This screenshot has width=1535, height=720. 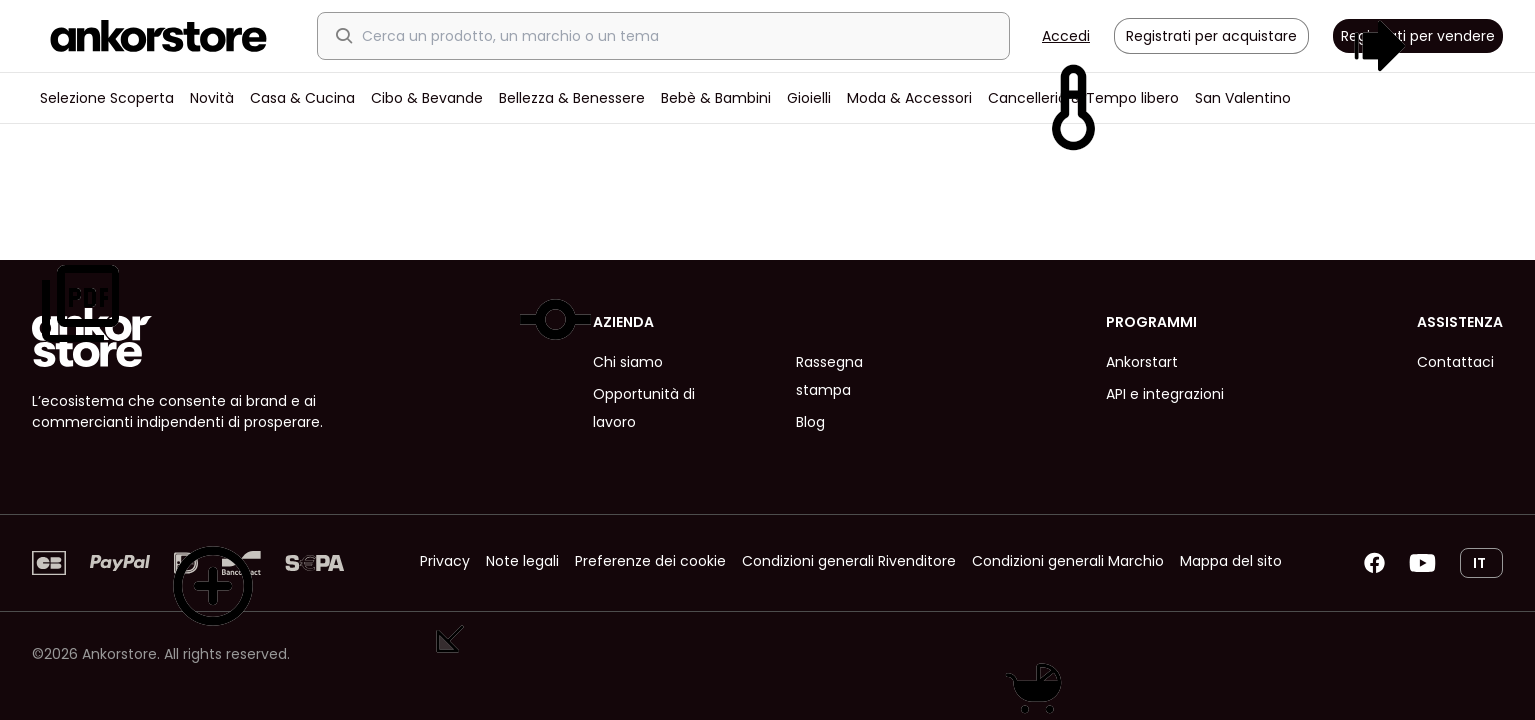 What do you see at coordinates (213, 586) in the screenshot?
I see `add a new item` at bounding box center [213, 586].